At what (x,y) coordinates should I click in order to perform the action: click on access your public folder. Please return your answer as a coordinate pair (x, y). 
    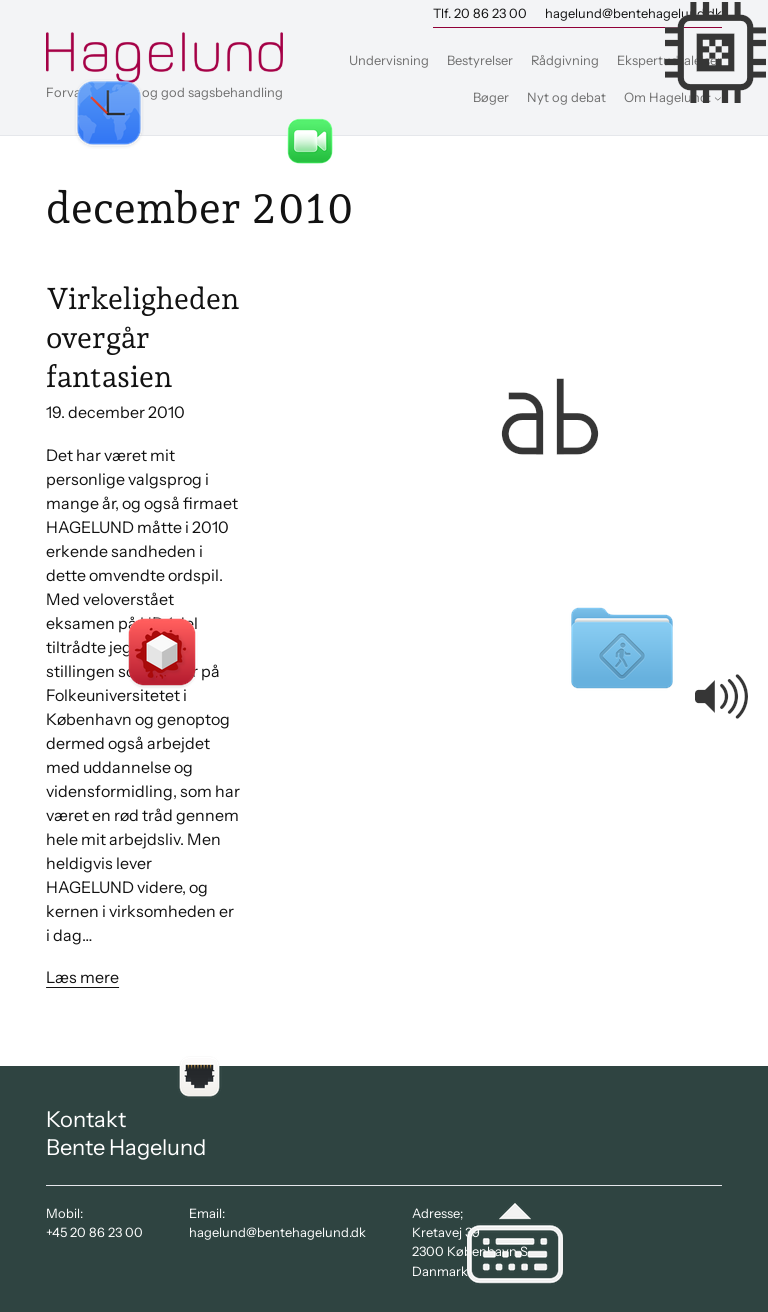
    Looking at the image, I should click on (622, 648).